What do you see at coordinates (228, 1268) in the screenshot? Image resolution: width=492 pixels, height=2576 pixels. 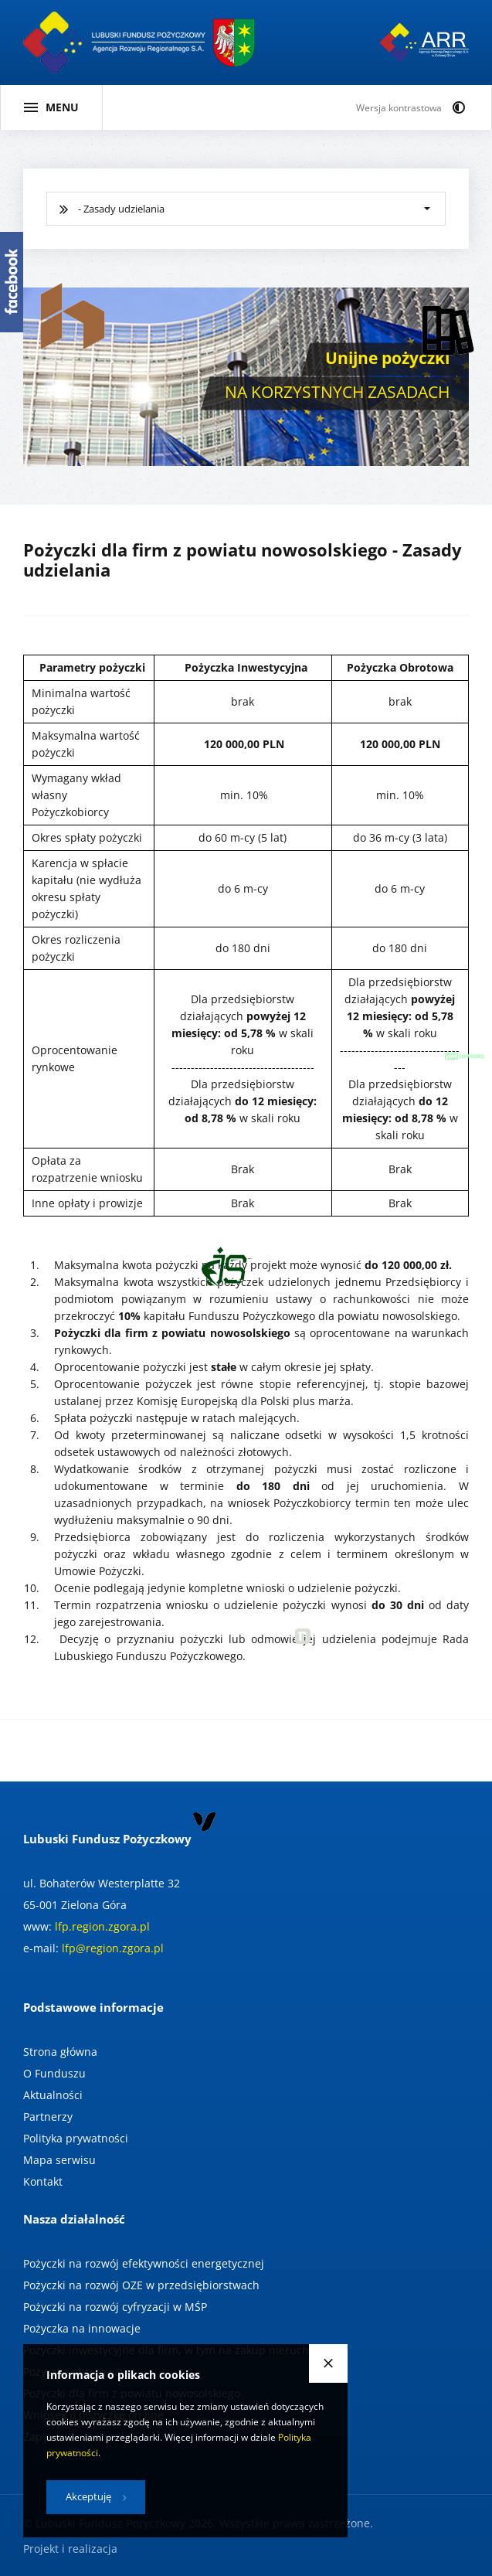 I see `ejs templating engine logo` at bounding box center [228, 1268].